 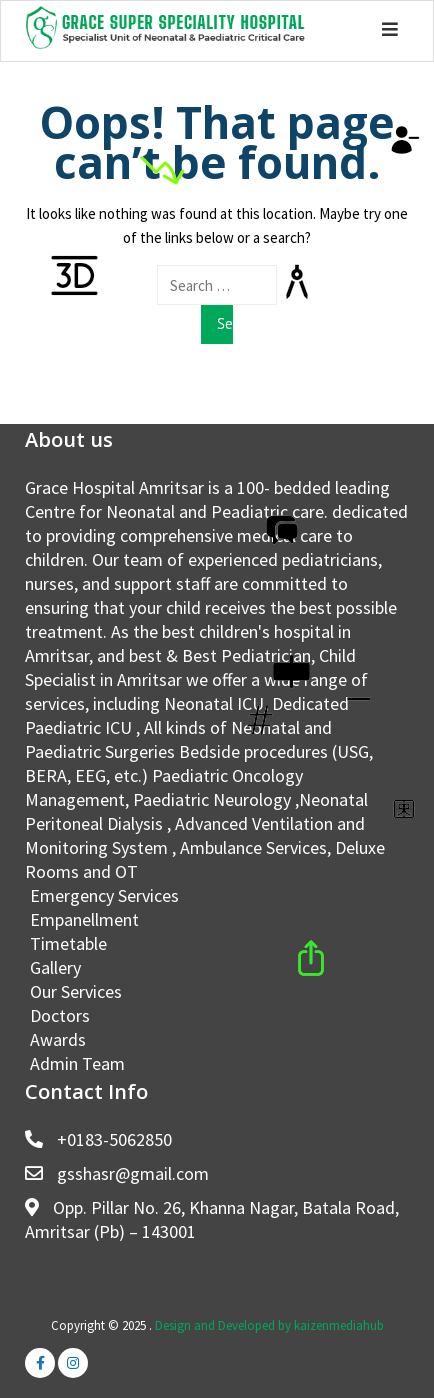 What do you see at coordinates (359, 699) in the screenshot?
I see `decrease quantity or value` at bounding box center [359, 699].